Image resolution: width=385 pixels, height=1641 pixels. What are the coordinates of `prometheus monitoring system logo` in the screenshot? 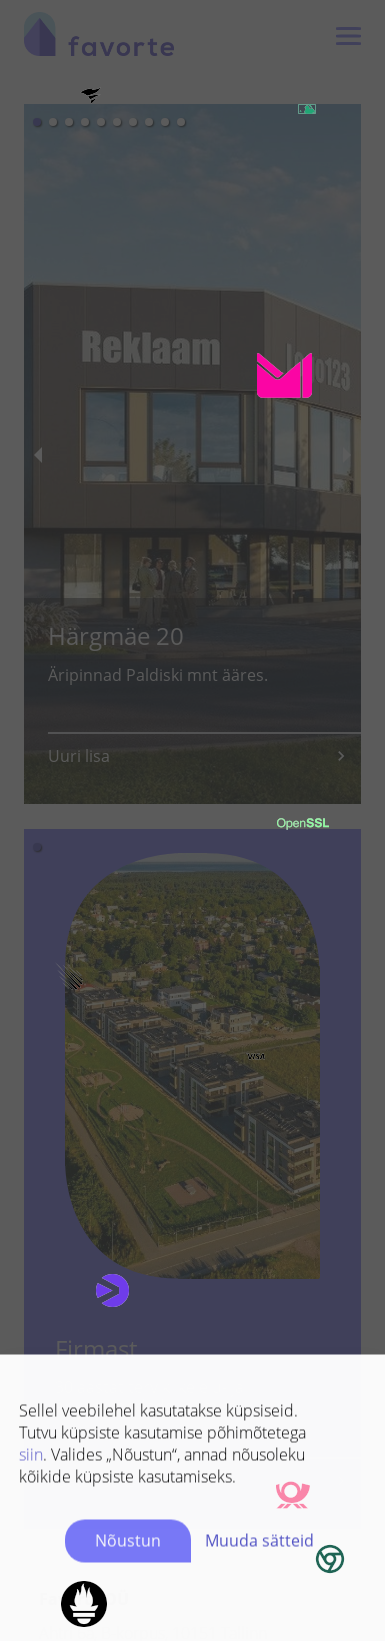 It's located at (84, 1604).